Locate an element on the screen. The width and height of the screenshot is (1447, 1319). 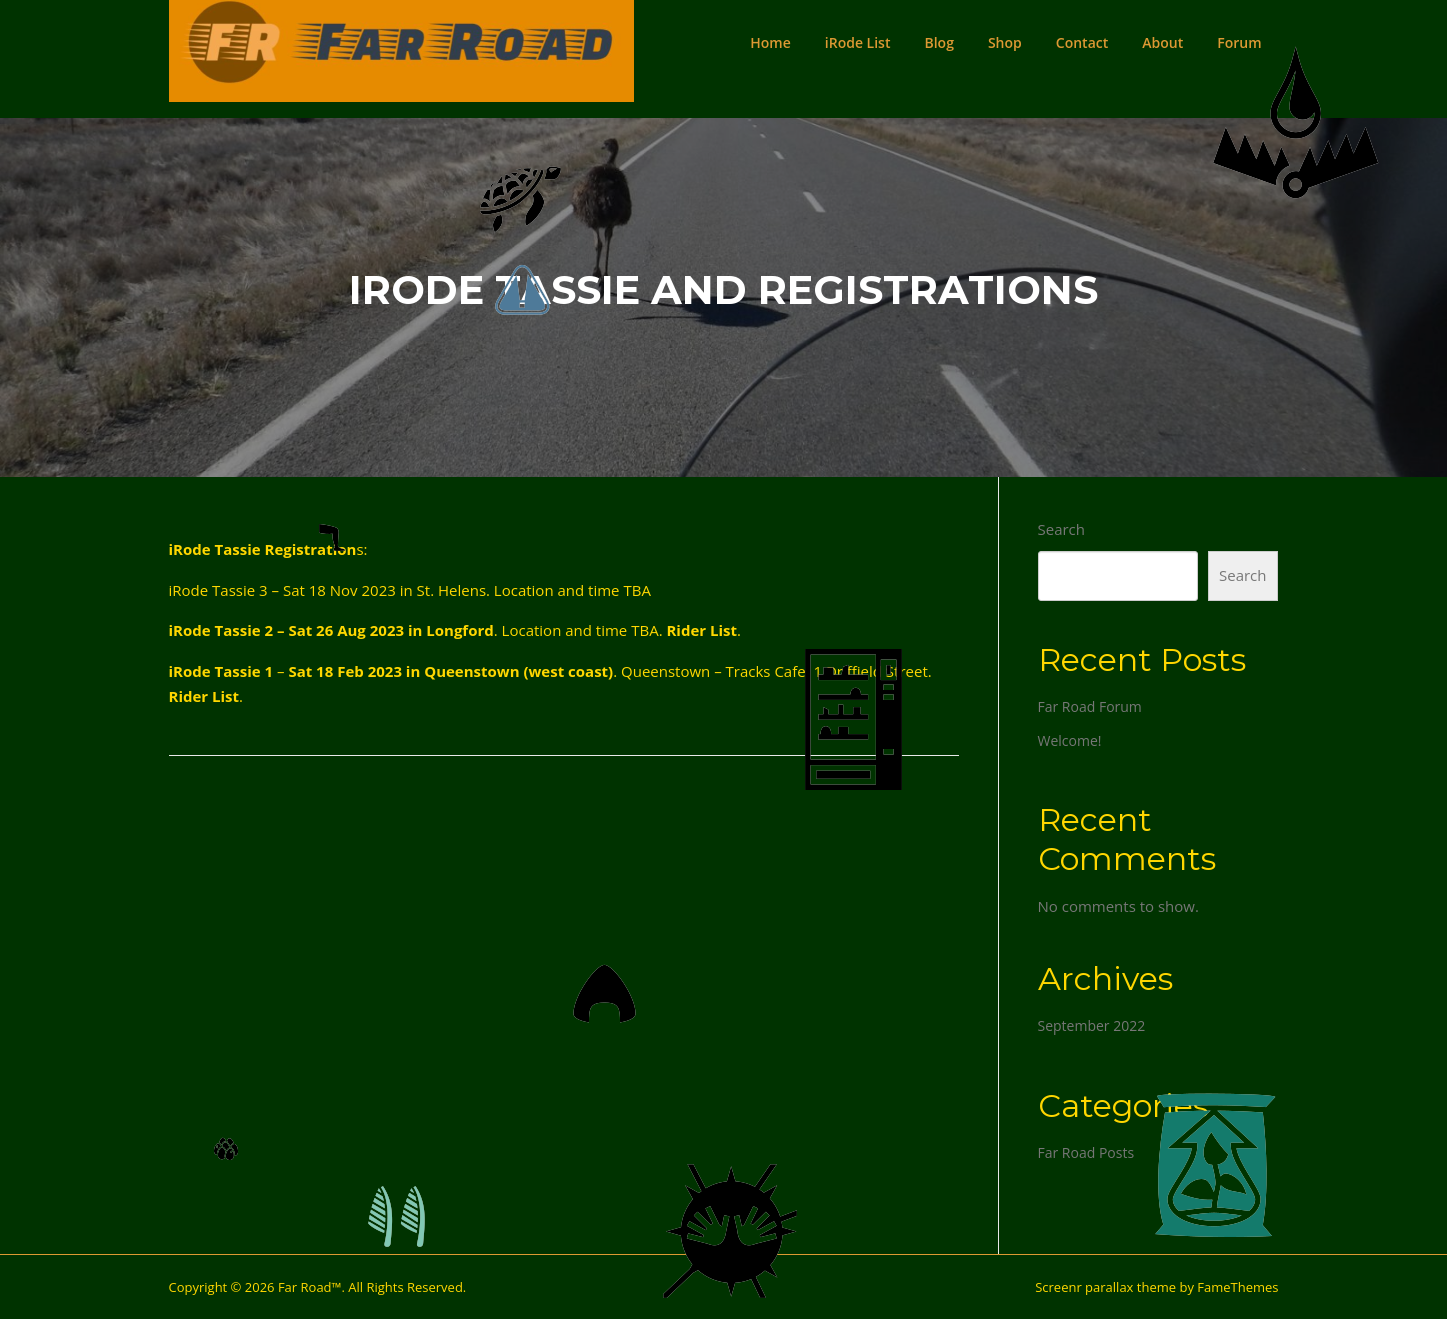
onigiri or rice ball food item is located at coordinates (604, 991).